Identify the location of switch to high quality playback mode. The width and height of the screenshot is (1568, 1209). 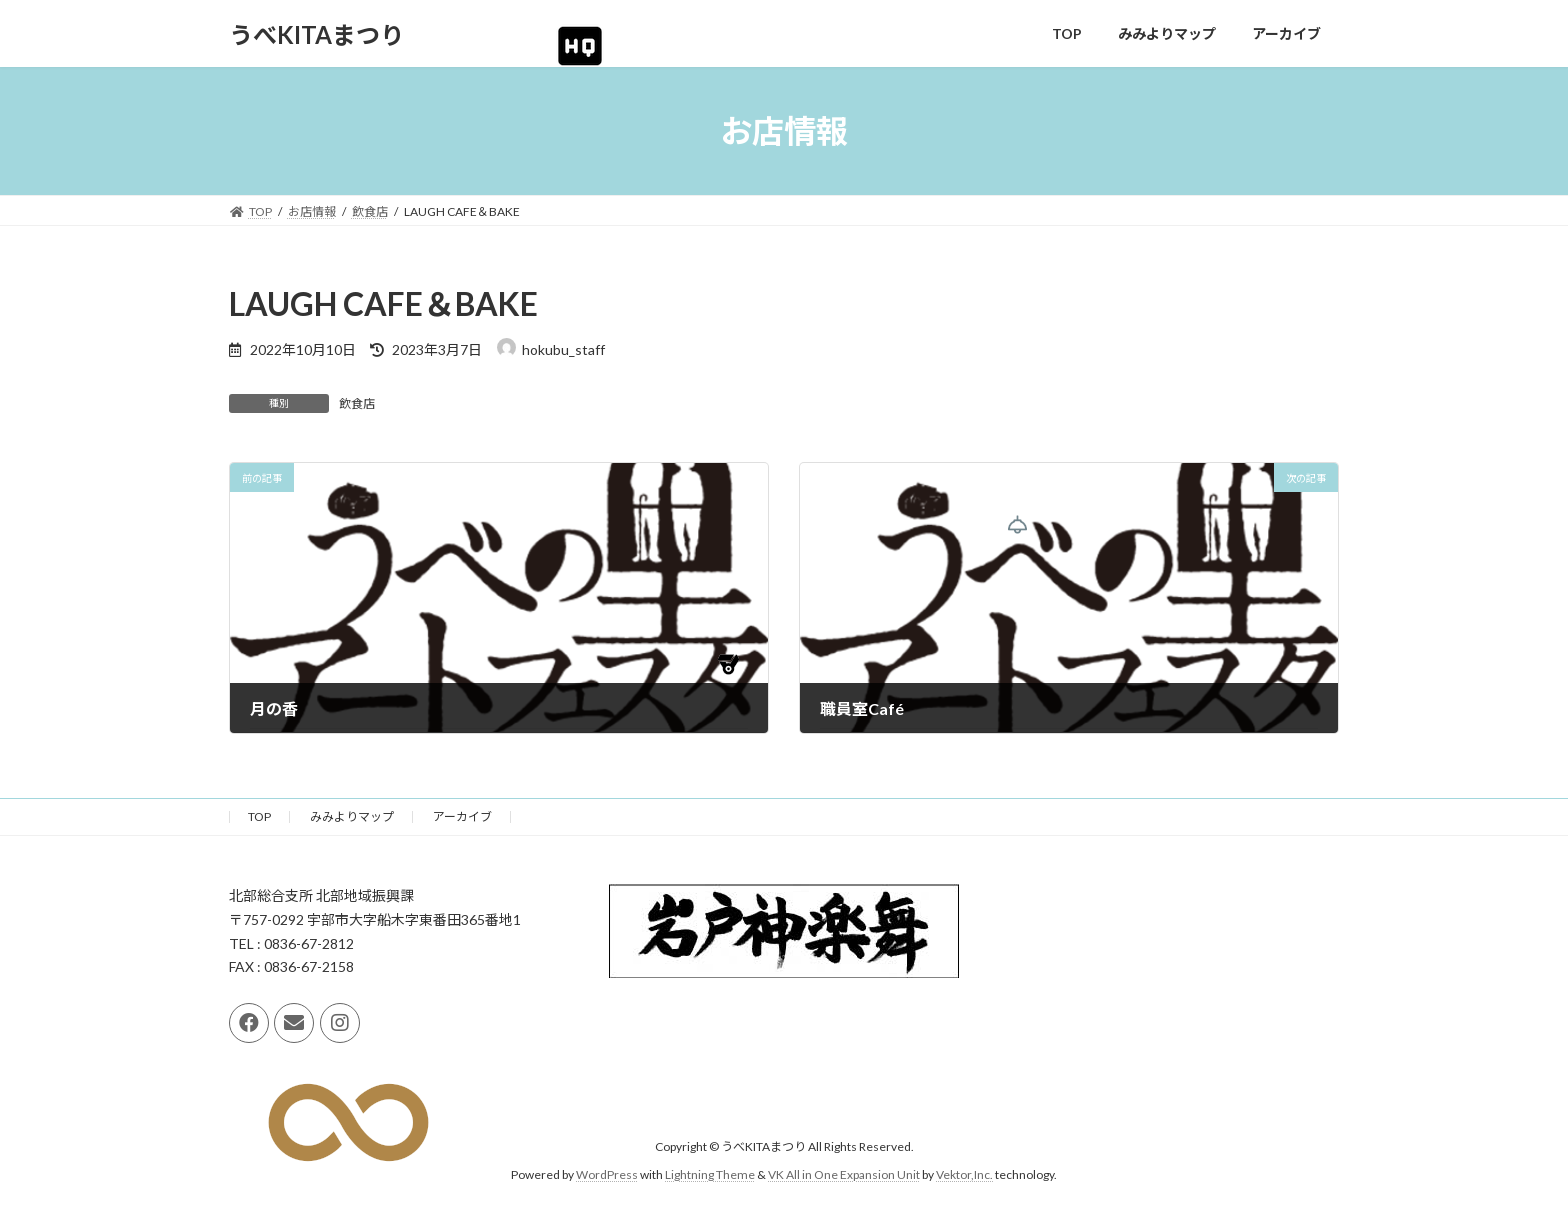
(580, 46).